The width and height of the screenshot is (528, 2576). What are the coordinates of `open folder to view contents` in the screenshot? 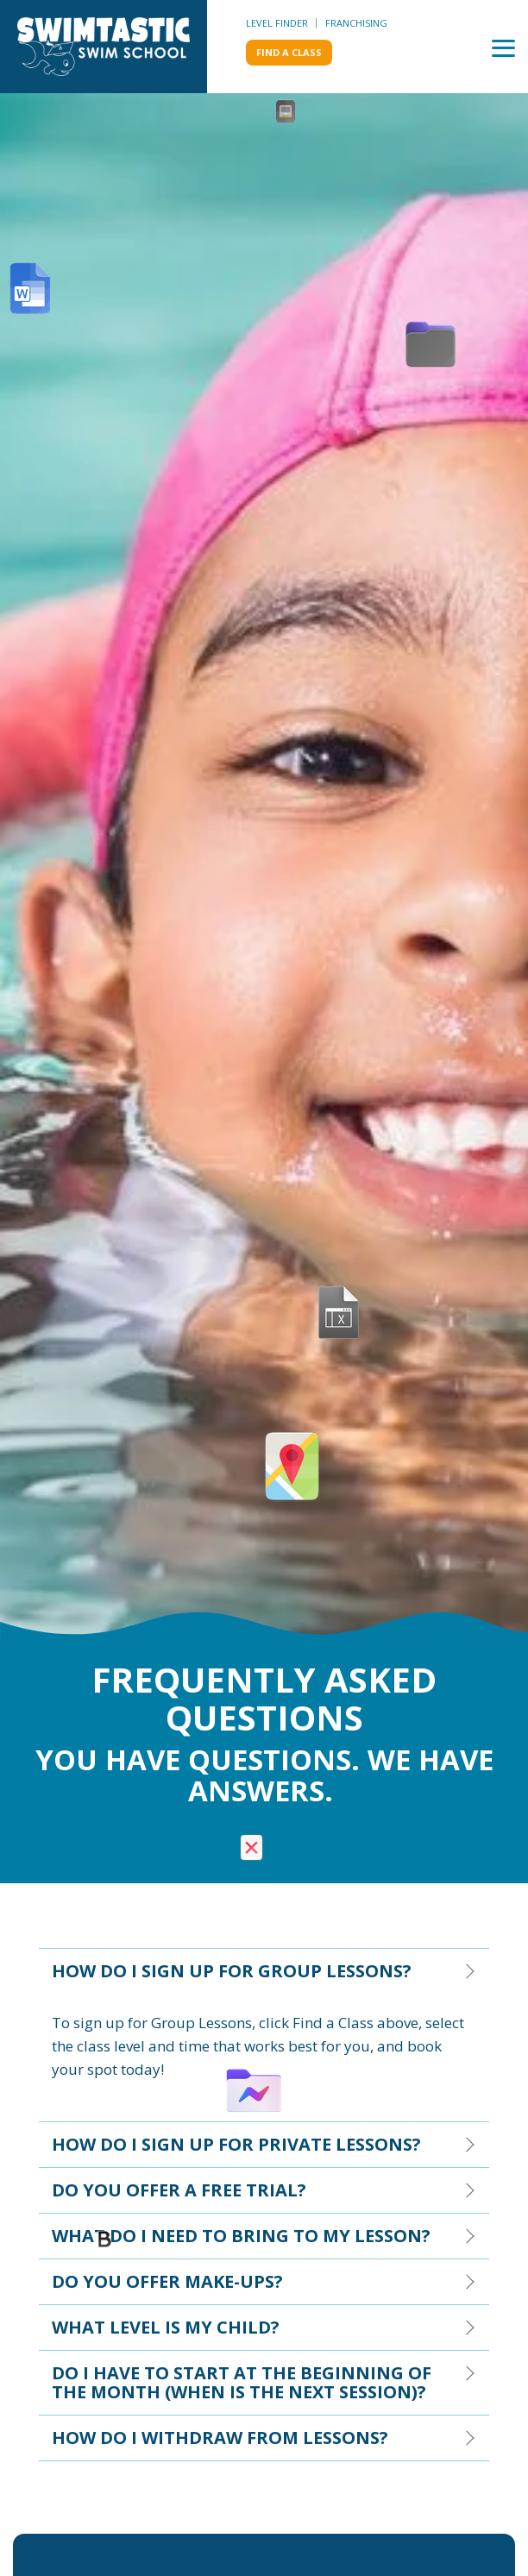 It's located at (431, 344).